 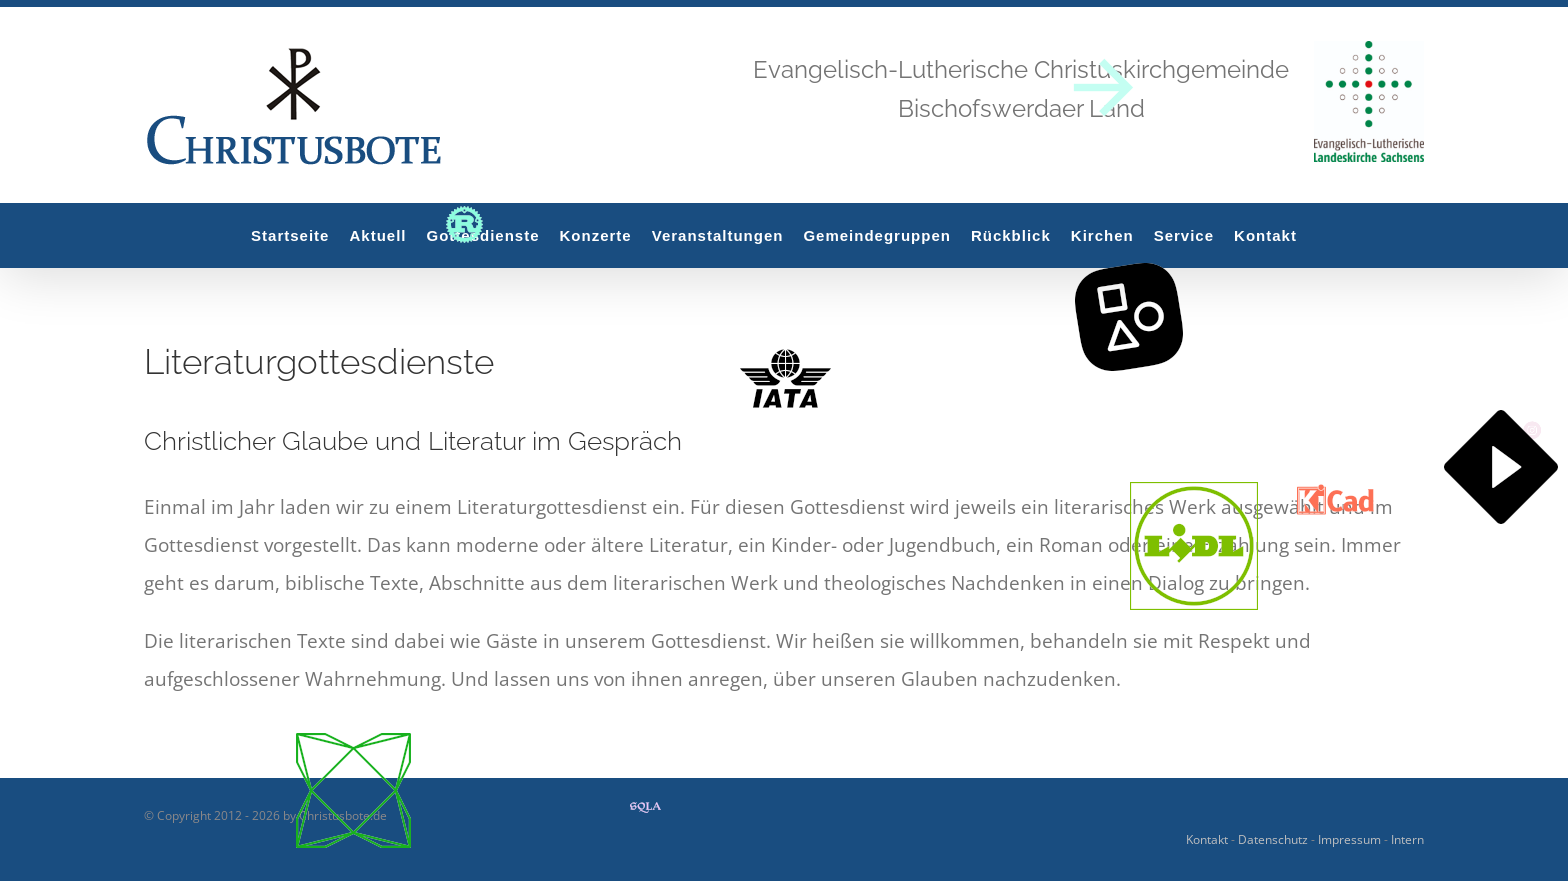 I want to click on rust programming language logo, so click(x=464, y=224).